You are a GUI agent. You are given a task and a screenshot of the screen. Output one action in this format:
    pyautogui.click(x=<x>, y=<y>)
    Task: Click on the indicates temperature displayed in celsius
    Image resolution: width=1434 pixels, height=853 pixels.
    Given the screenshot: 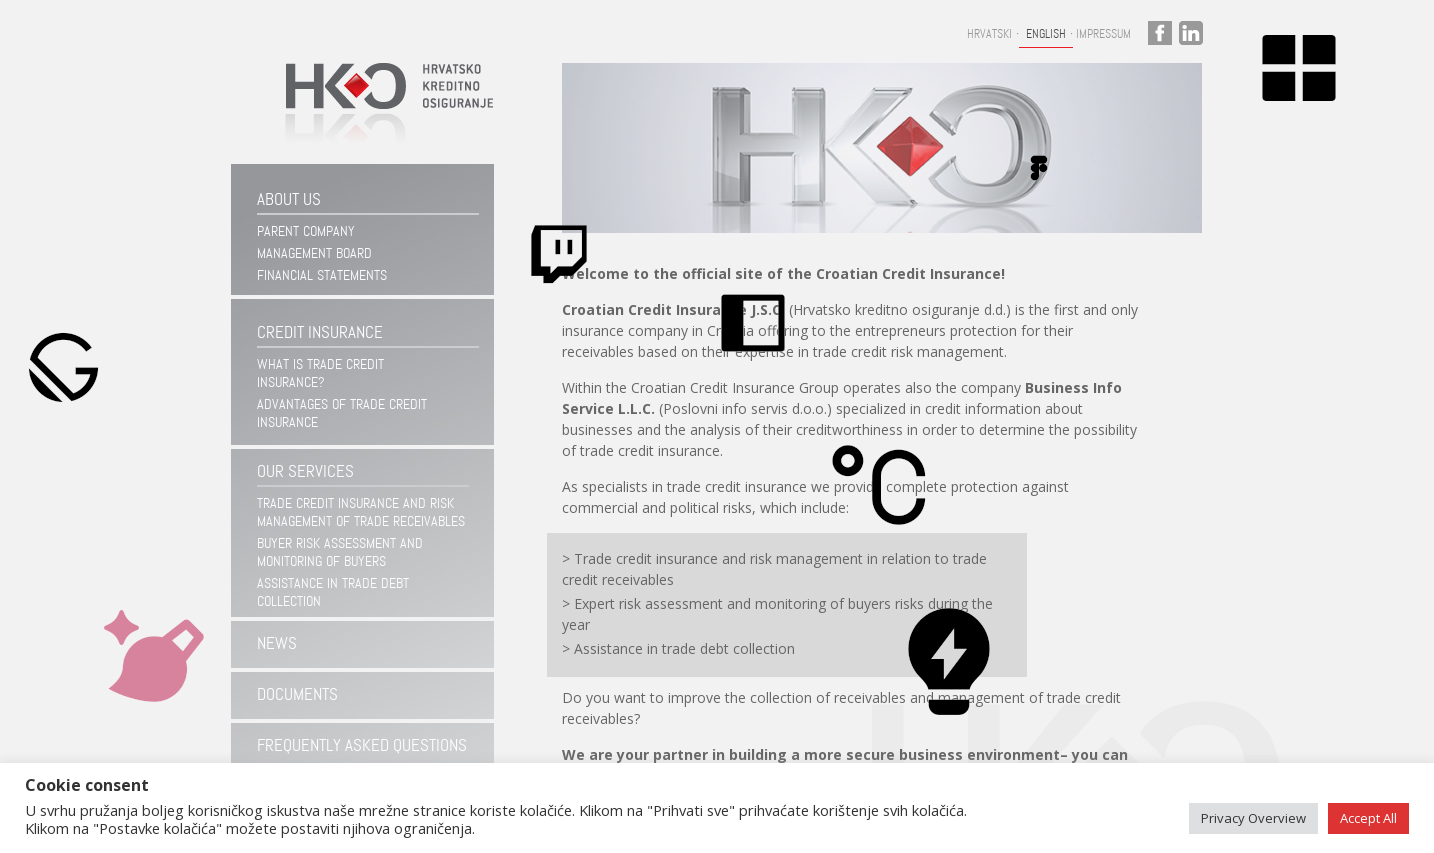 What is the action you would take?
    pyautogui.click(x=881, y=485)
    